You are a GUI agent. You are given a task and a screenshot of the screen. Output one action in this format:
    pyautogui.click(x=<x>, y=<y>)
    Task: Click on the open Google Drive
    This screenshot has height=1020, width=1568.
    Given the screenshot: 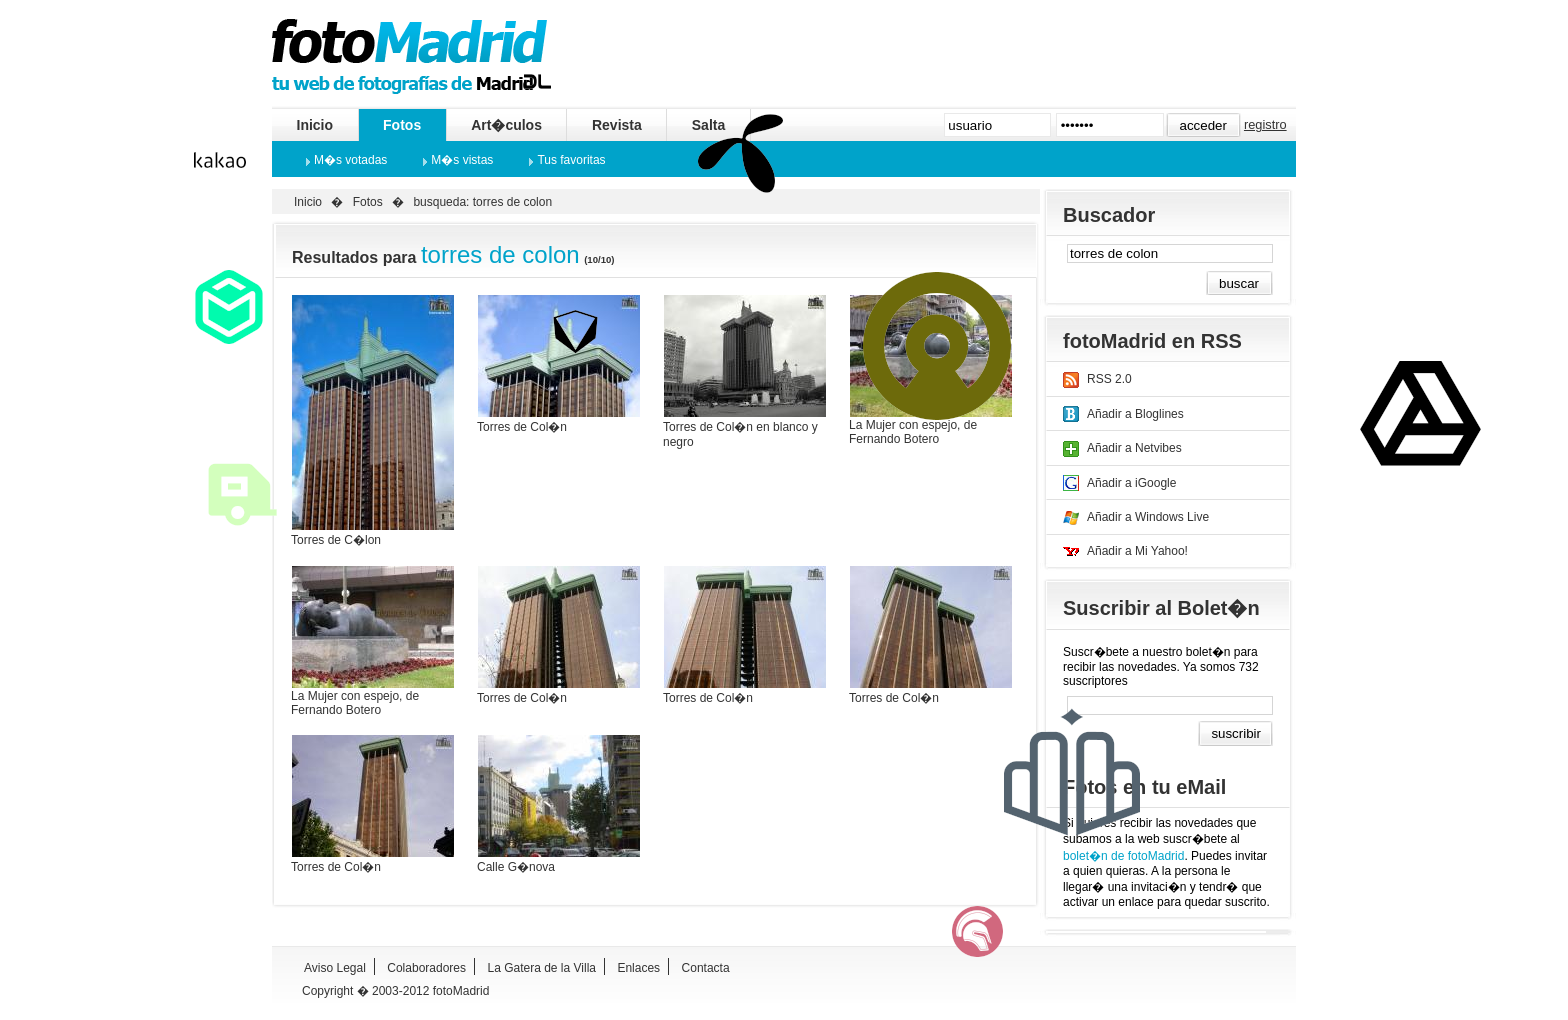 What is the action you would take?
    pyautogui.click(x=1420, y=414)
    